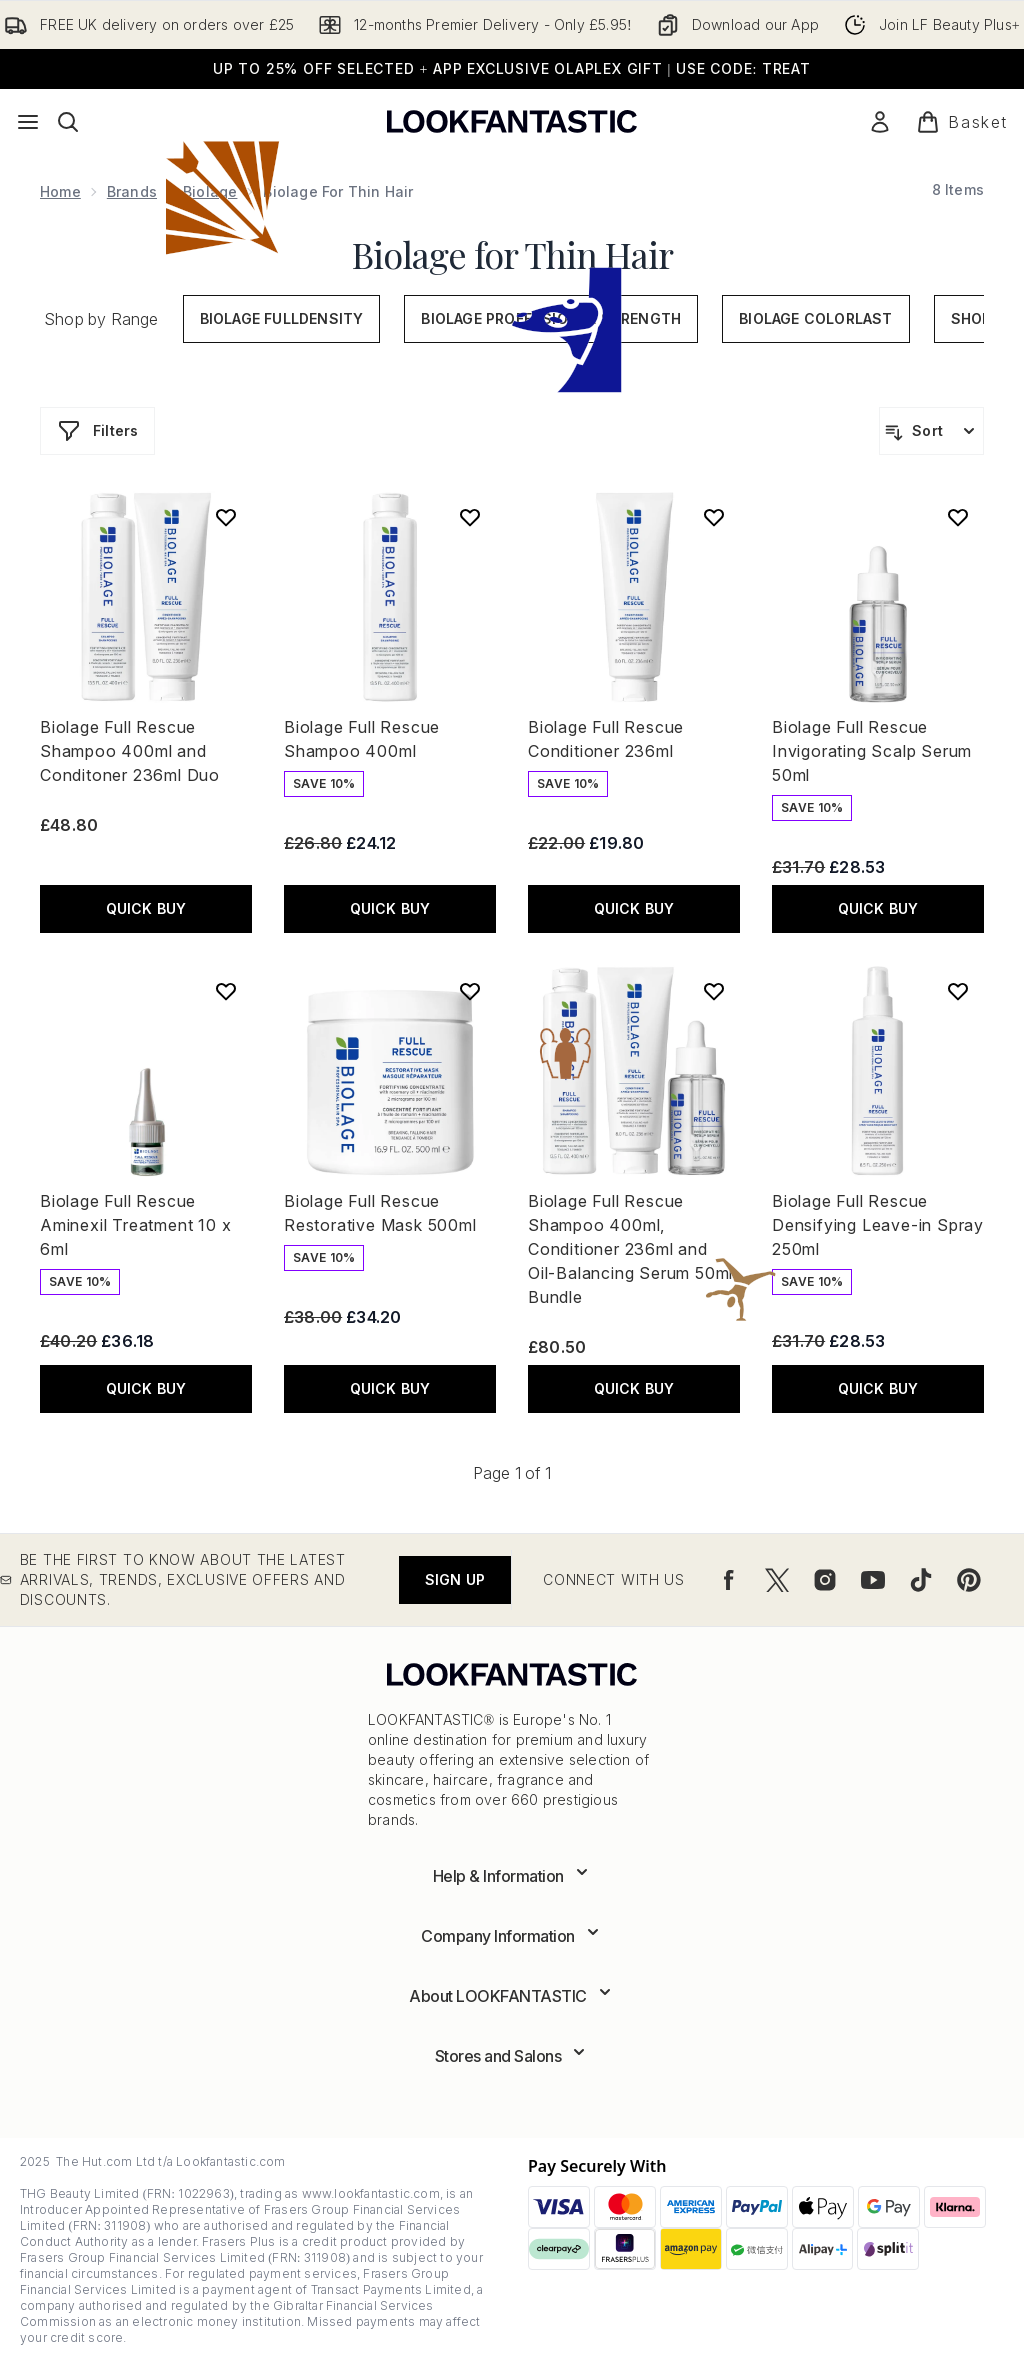 Image resolution: width=1024 pixels, height=2362 pixels. What do you see at coordinates (222, 198) in the screenshot?
I see `activate piercing or armor-penetrating attack` at bounding box center [222, 198].